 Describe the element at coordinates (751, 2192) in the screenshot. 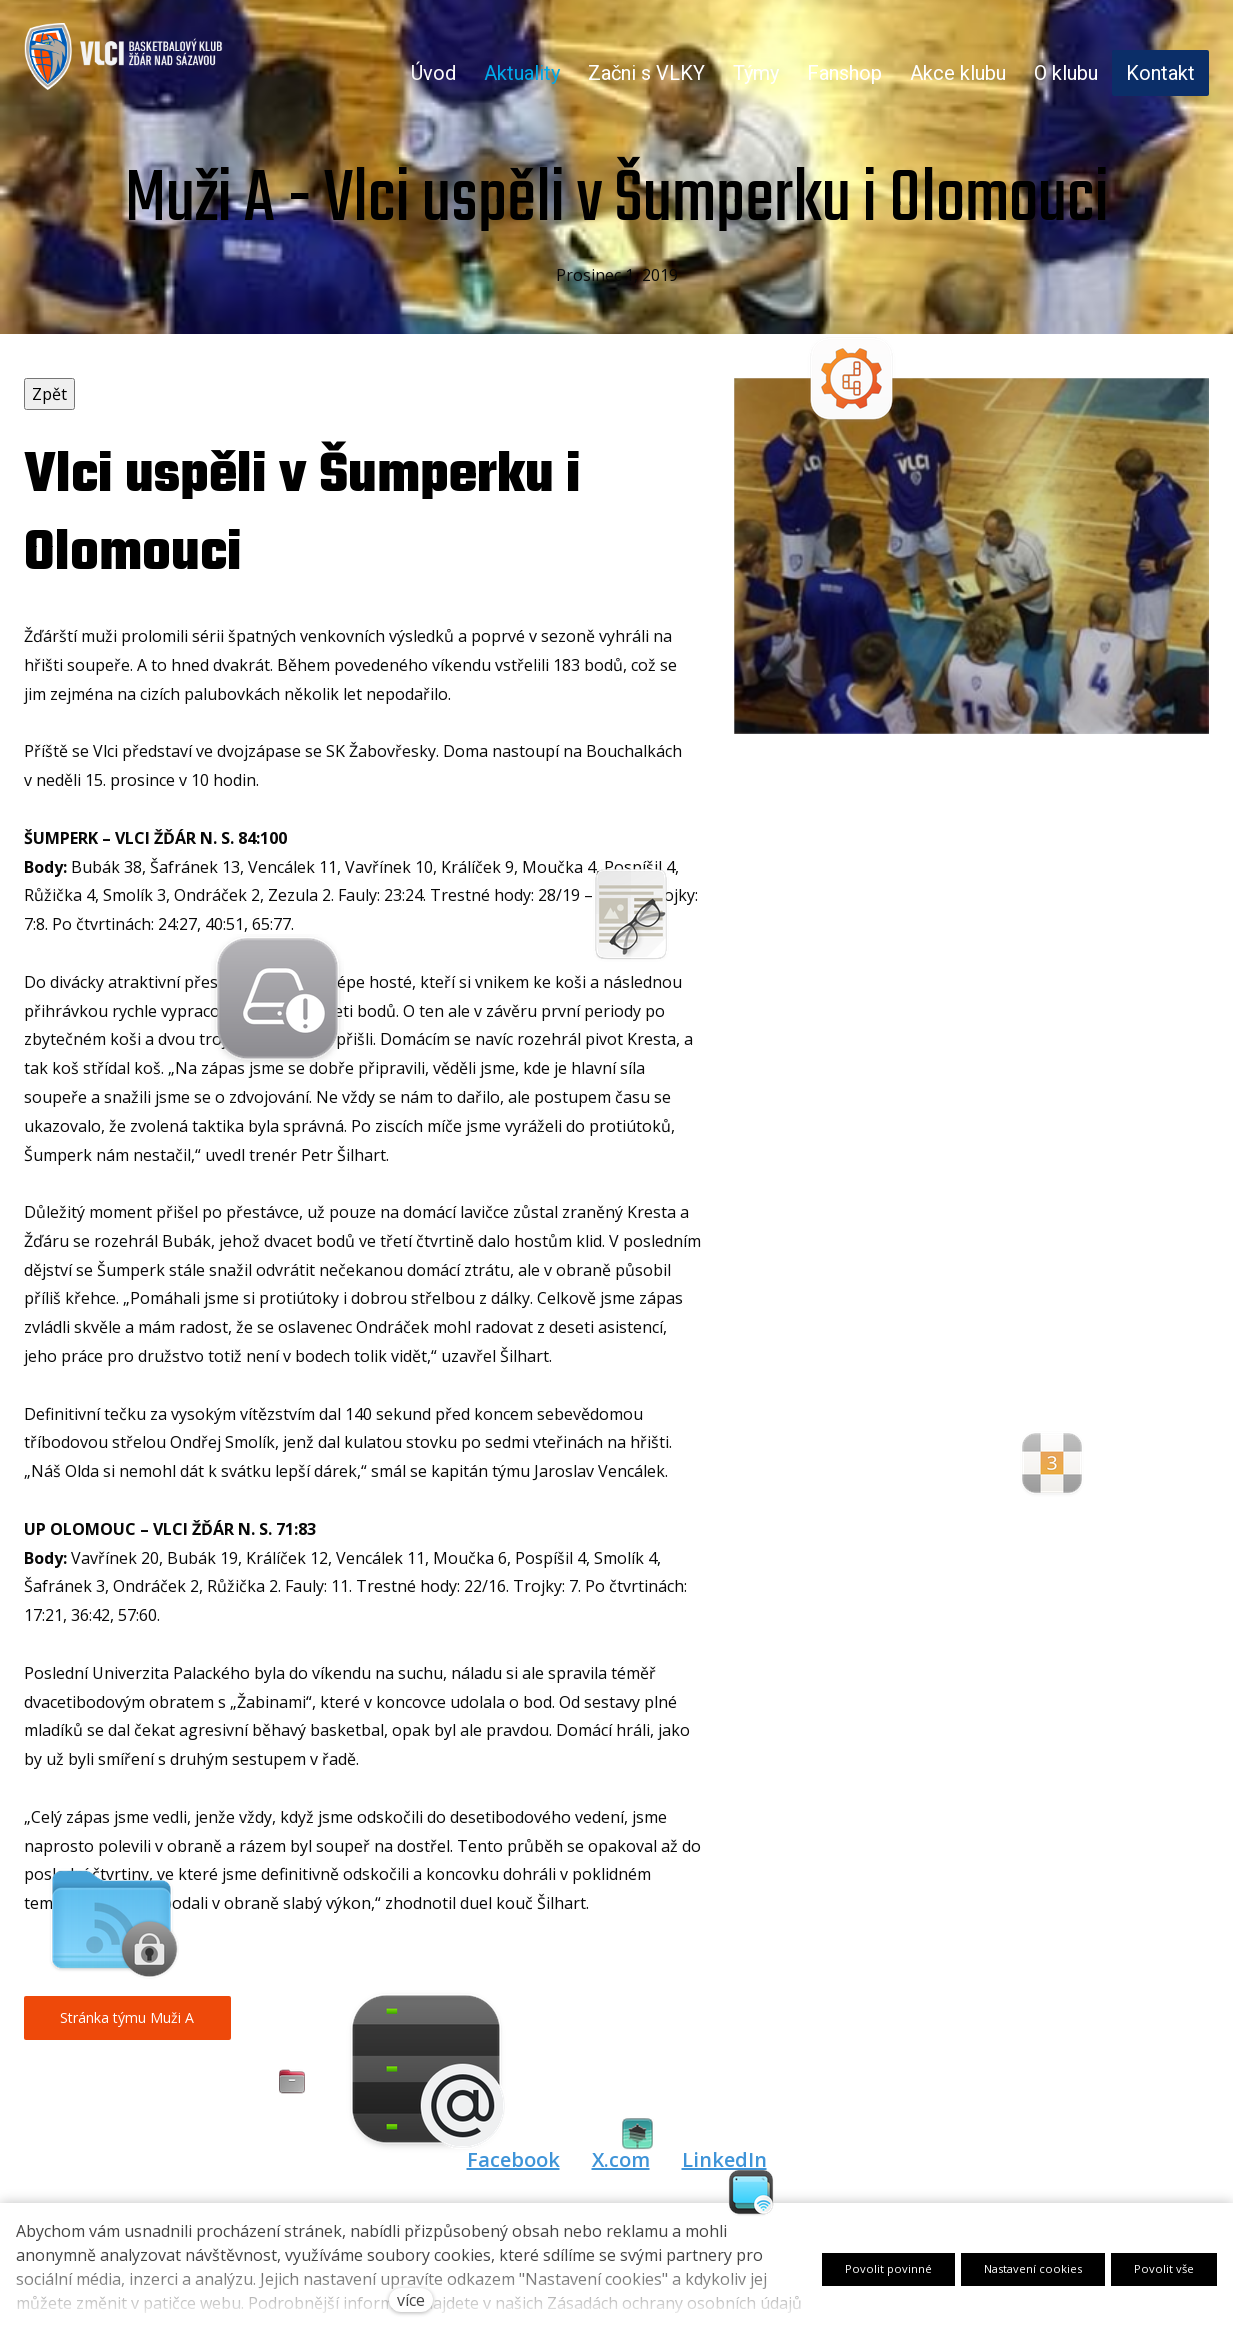

I see `open remote desktop app` at that location.